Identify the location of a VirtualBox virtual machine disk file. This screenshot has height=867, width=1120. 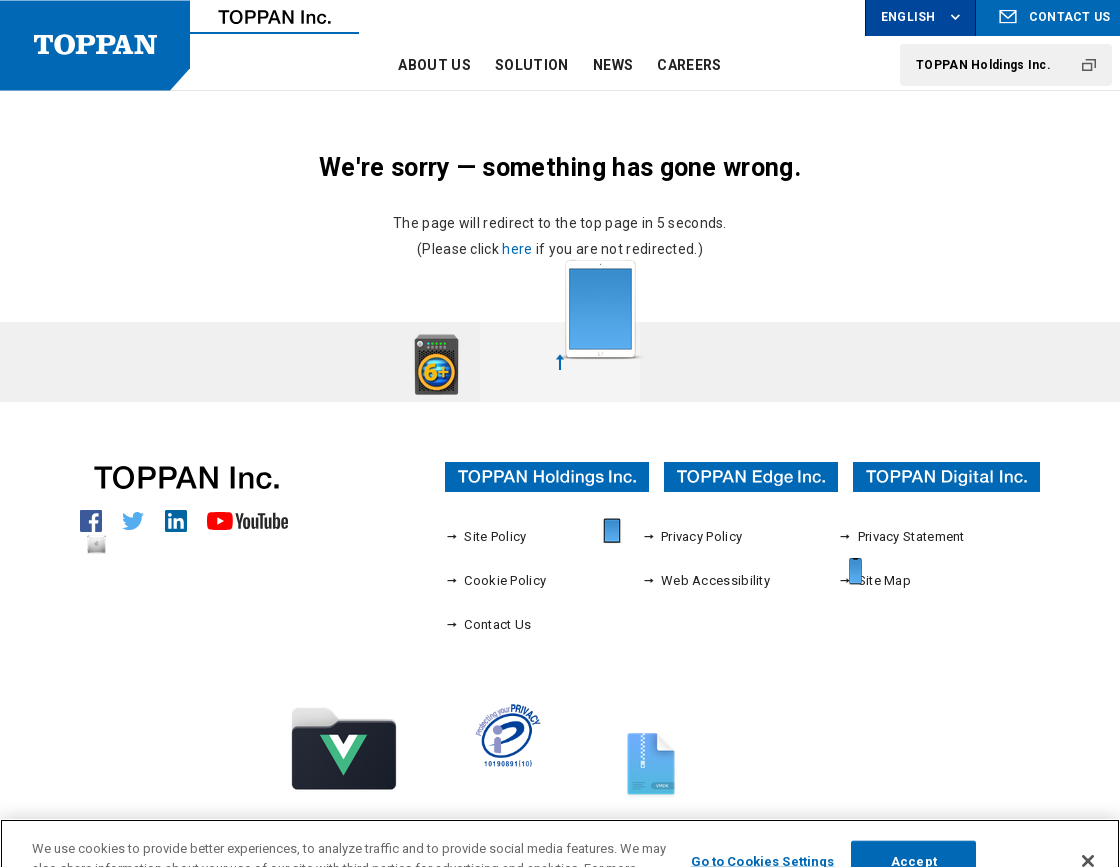
(651, 765).